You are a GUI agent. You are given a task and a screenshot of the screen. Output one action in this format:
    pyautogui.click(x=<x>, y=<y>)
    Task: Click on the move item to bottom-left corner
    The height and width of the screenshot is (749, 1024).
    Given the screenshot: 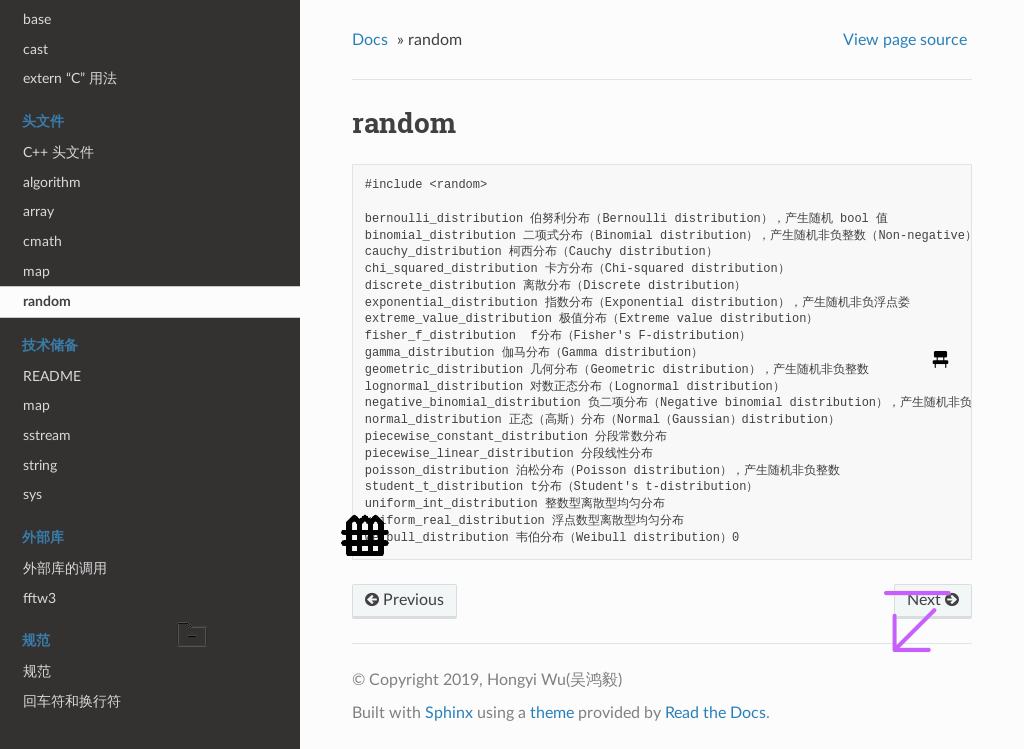 What is the action you would take?
    pyautogui.click(x=914, y=621)
    